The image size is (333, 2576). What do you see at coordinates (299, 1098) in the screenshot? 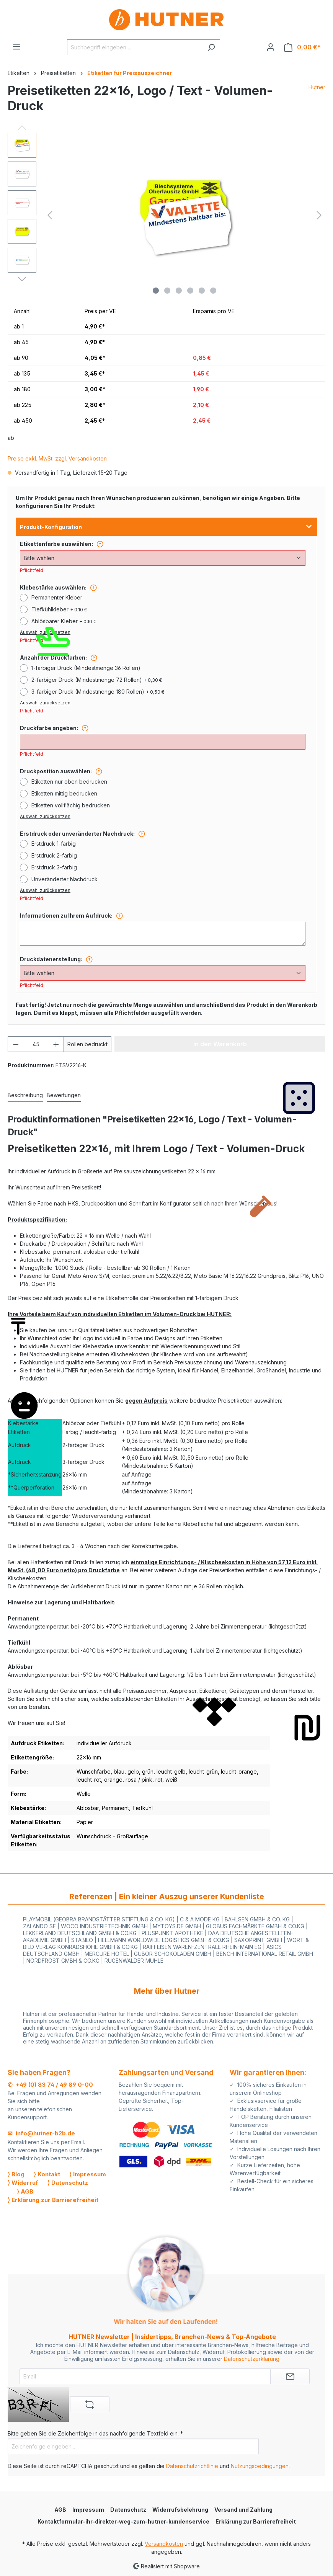
I see `indicates a random or chance-based action` at bounding box center [299, 1098].